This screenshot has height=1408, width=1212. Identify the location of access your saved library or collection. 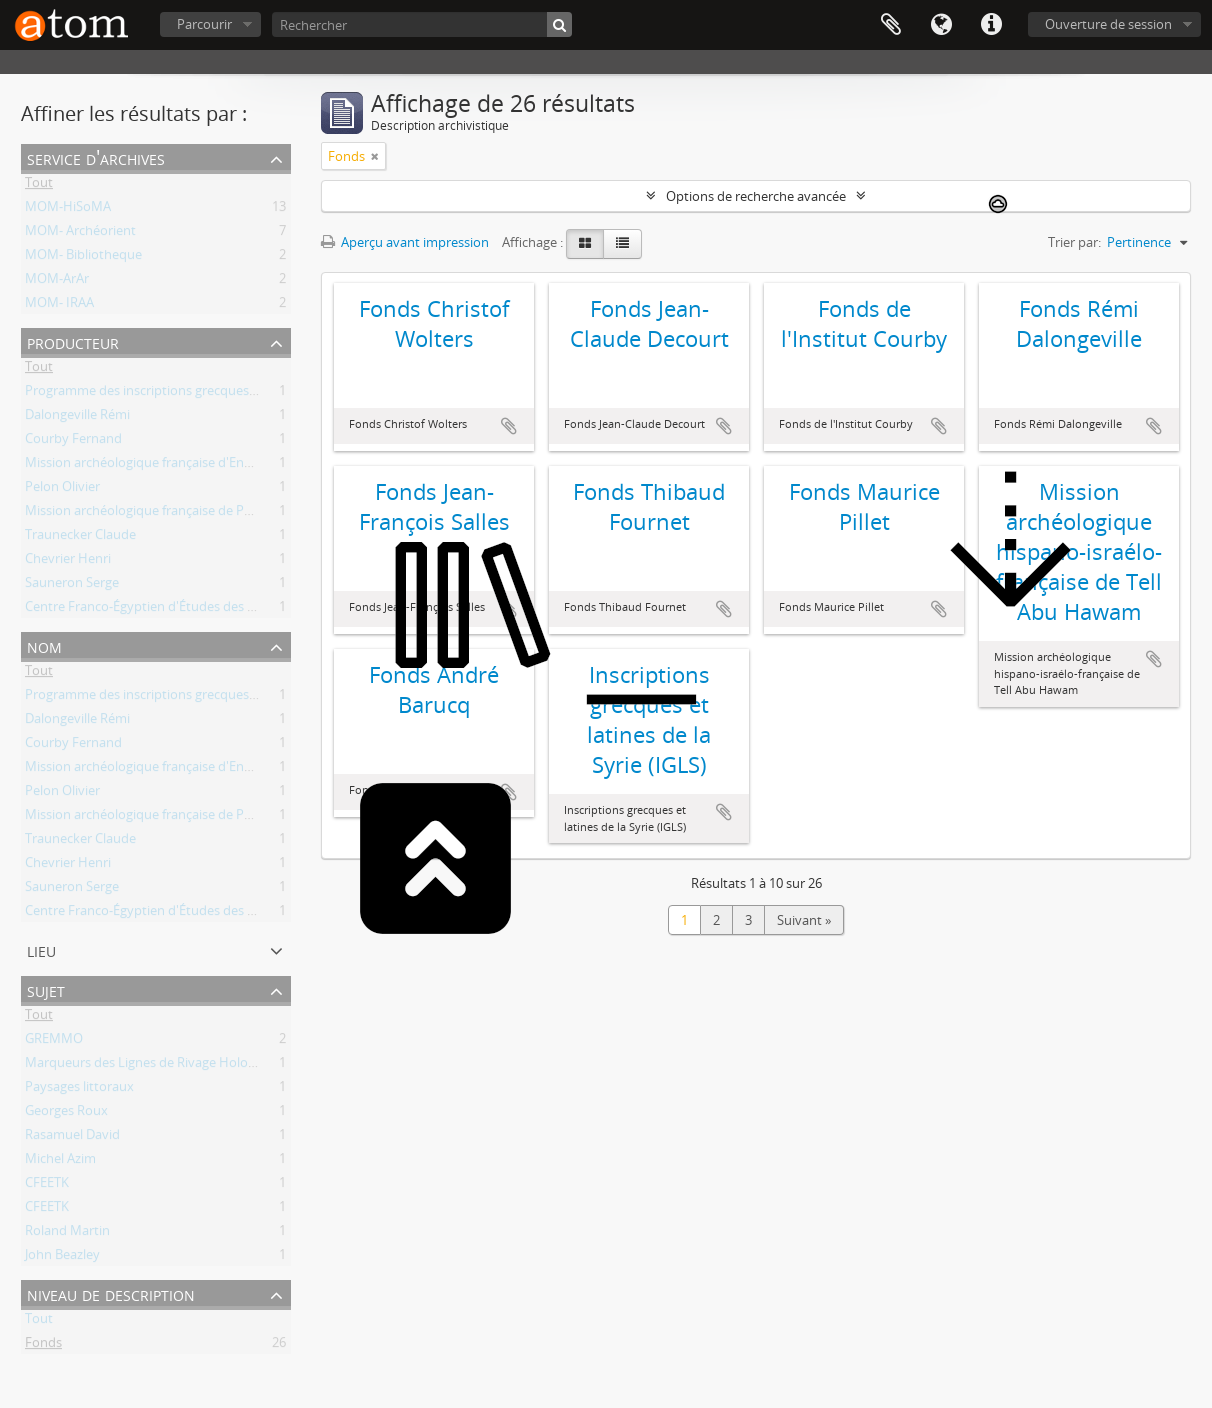
(469, 605).